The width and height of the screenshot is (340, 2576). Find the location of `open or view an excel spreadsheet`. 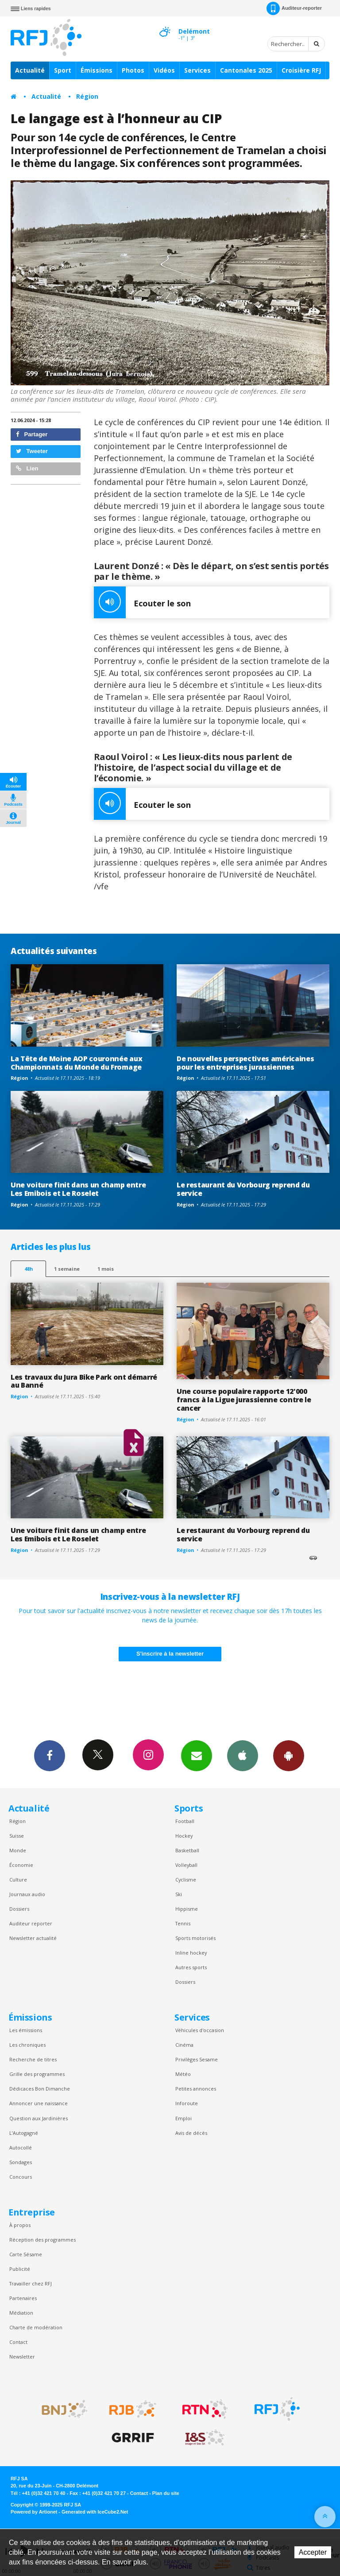

open or view an excel spreadsheet is located at coordinates (134, 1443).